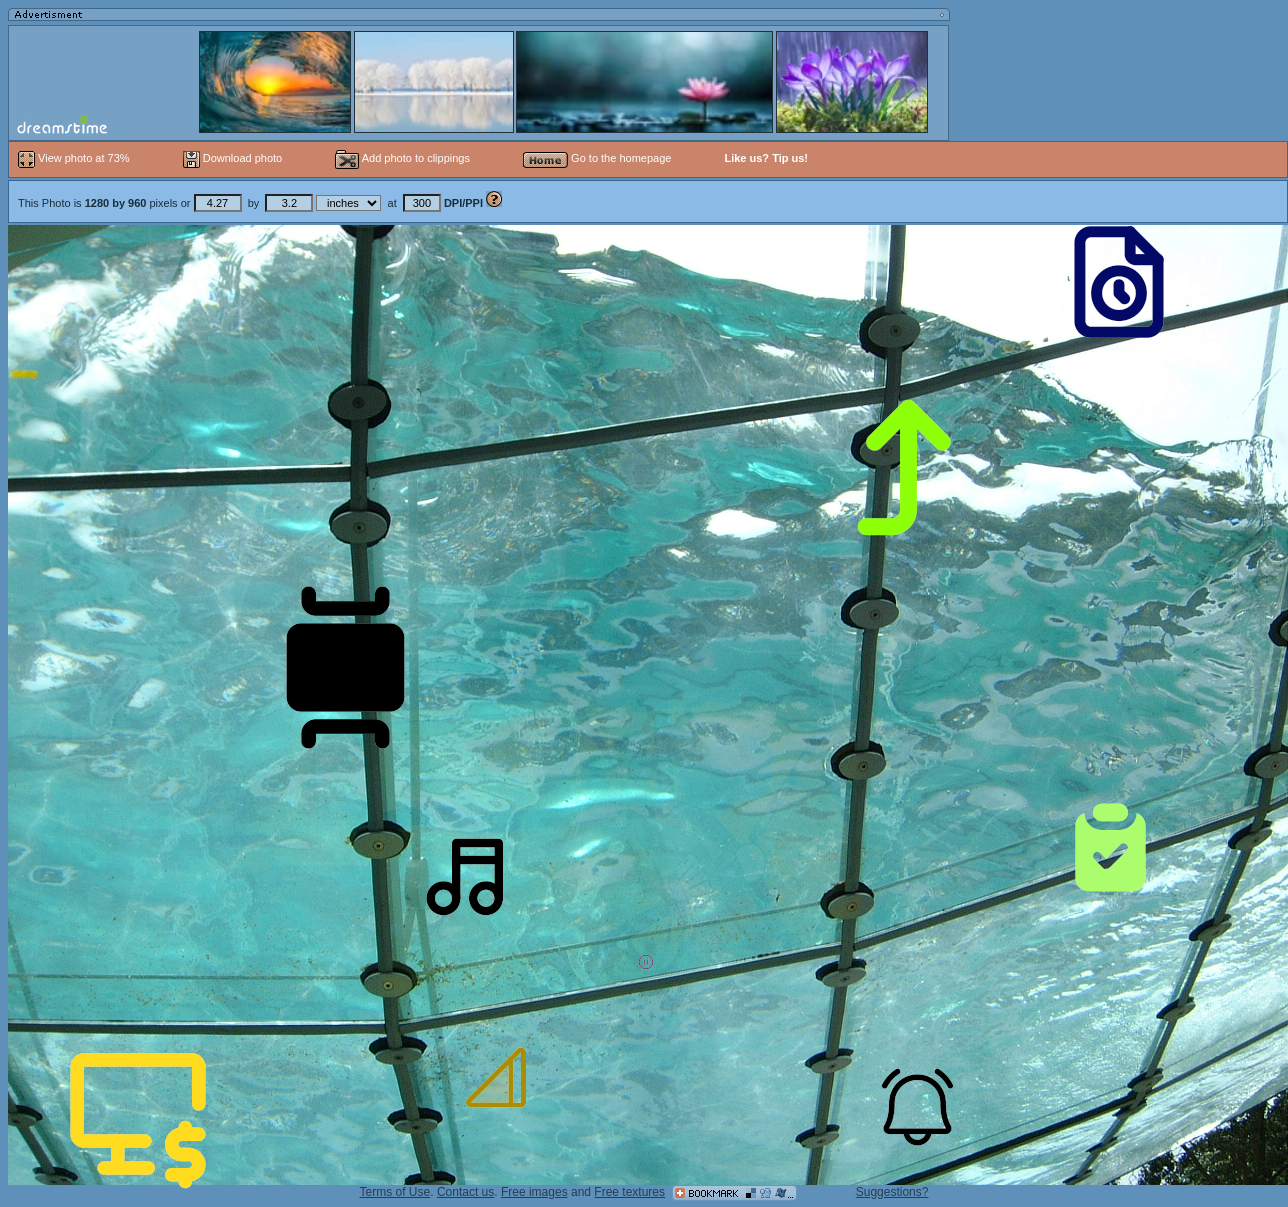  I want to click on scroll through vertical carousel content, so click(345, 667).